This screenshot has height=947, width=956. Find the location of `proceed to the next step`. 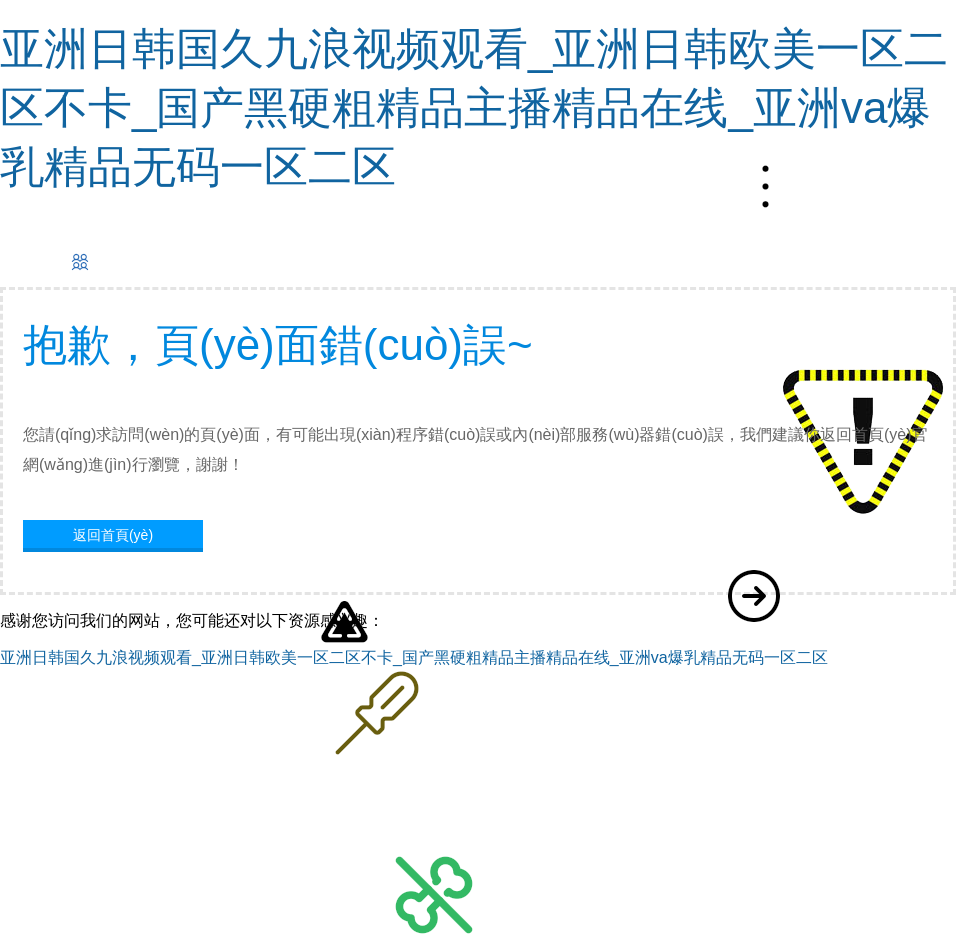

proceed to the next step is located at coordinates (754, 596).